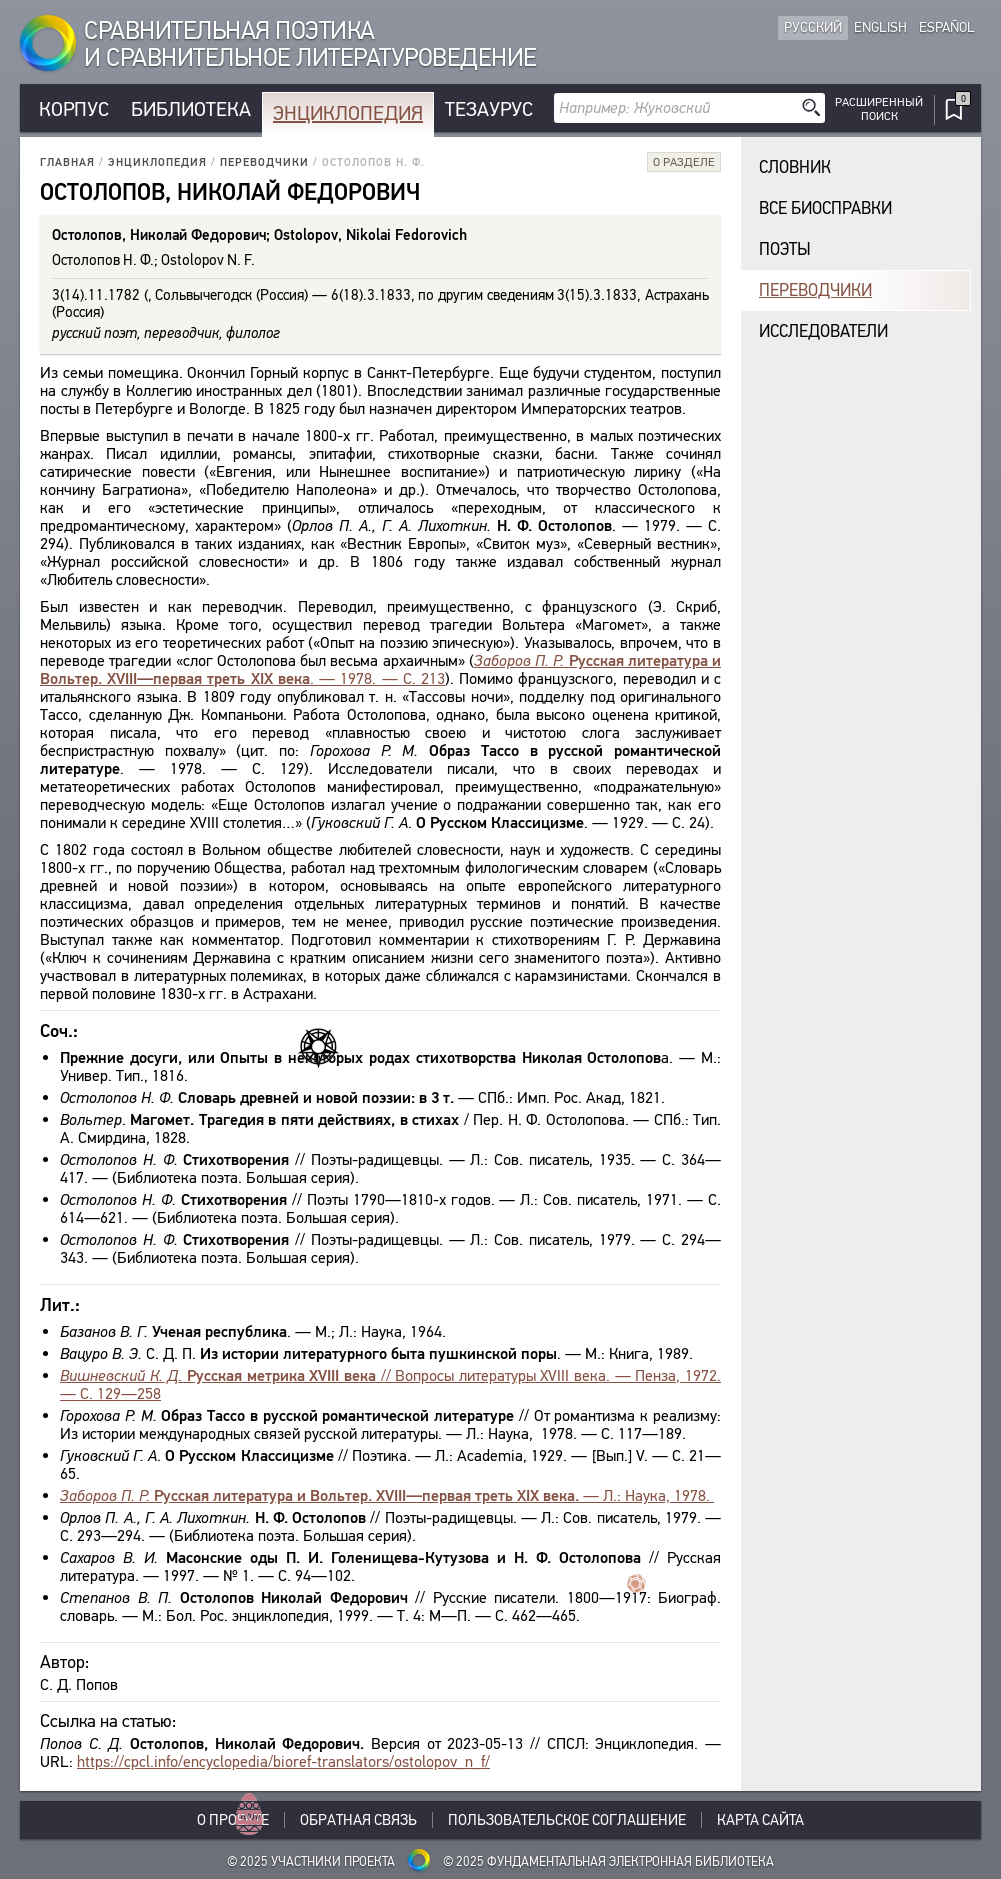 The width and height of the screenshot is (1001, 1879). What do you see at coordinates (636, 1583) in the screenshot?
I see `in-game premium currency or gems` at bounding box center [636, 1583].